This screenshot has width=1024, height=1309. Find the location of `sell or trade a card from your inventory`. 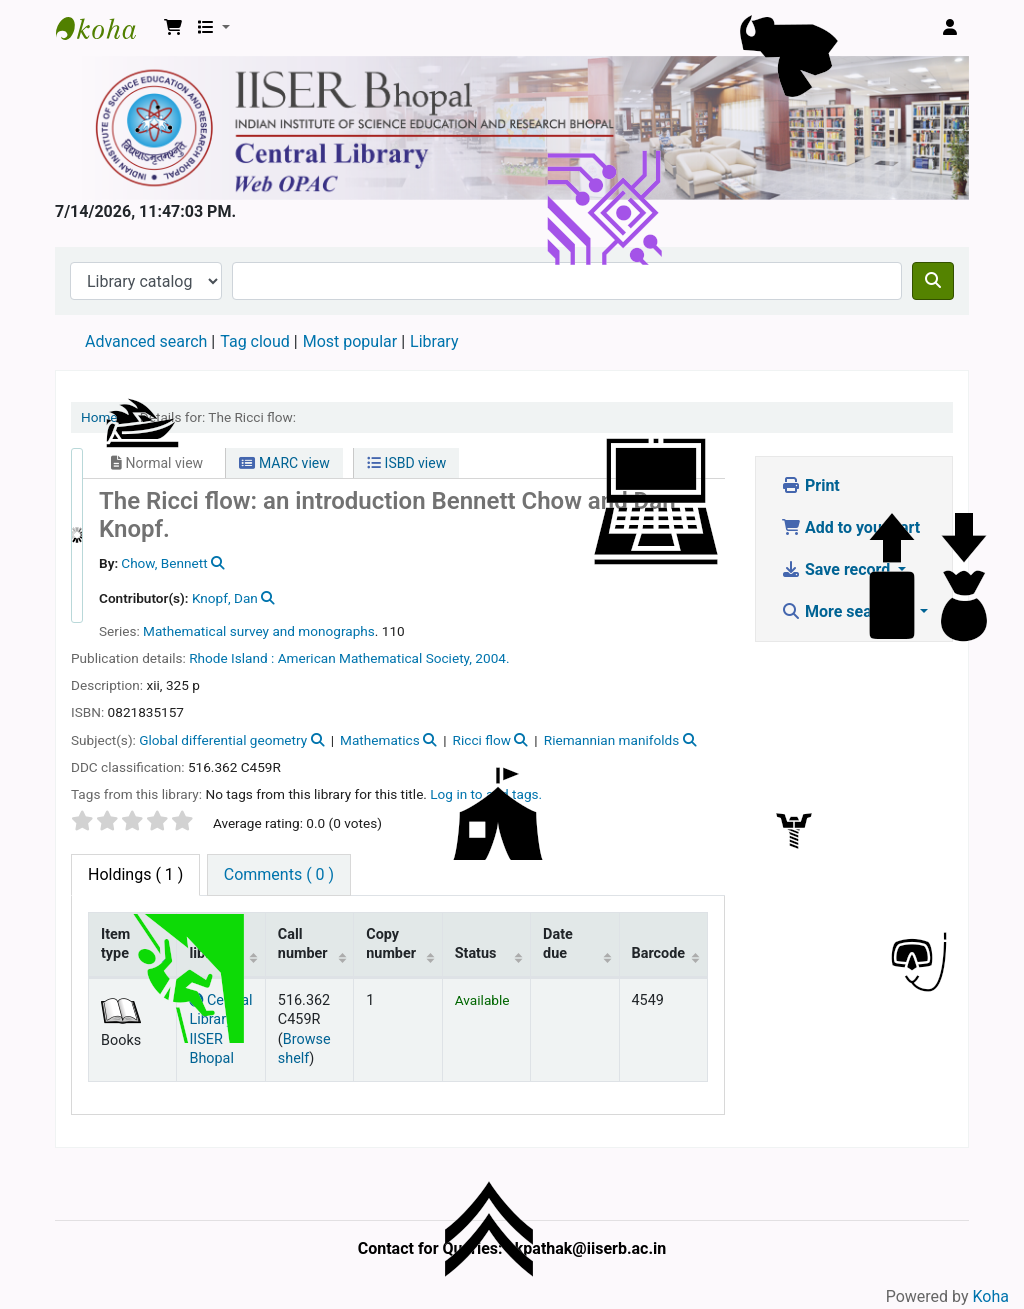

sell or trade a card from your inventory is located at coordinates (928, 576).